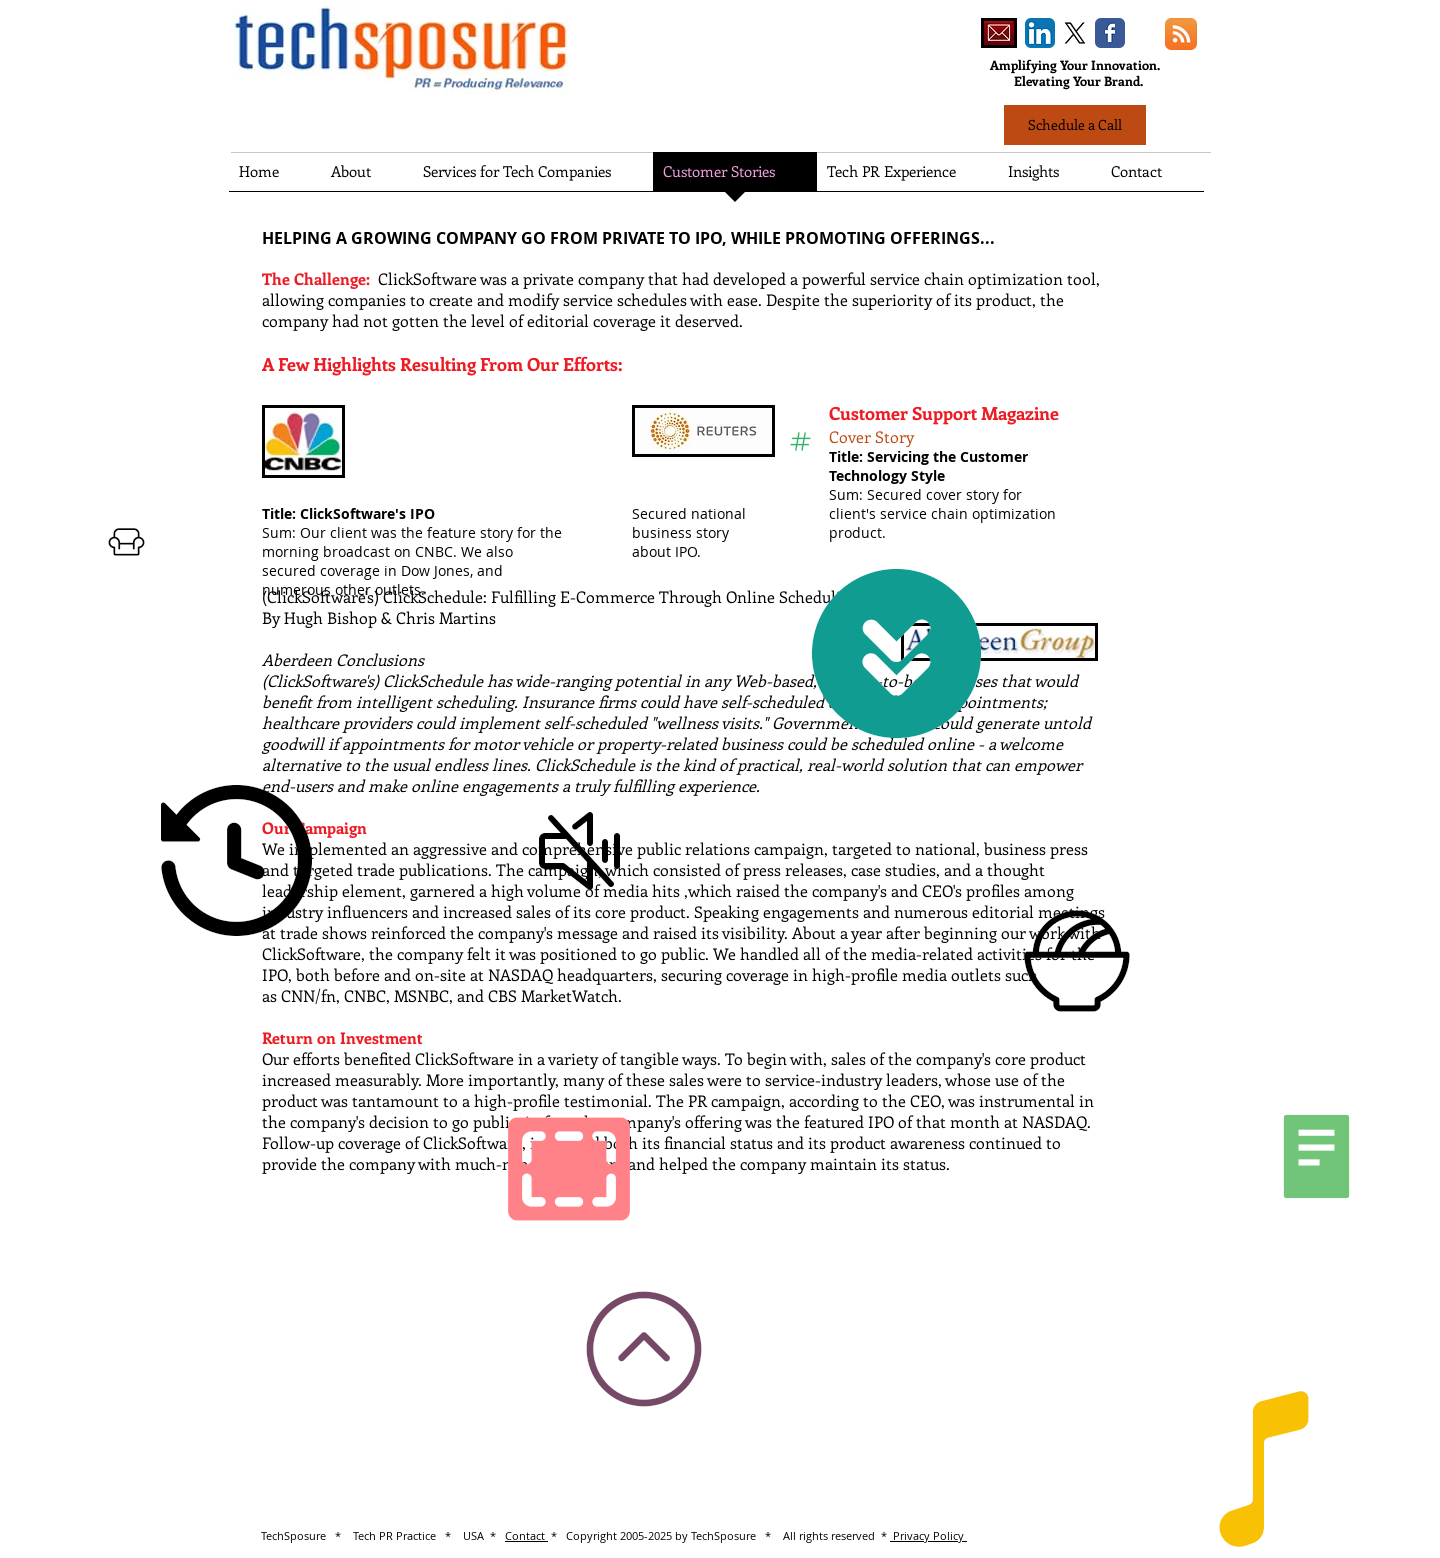  What do you see at coordinates (800, 441) in the screenshot?
I see `view or add hashtags` at bounding box center [800, 441].